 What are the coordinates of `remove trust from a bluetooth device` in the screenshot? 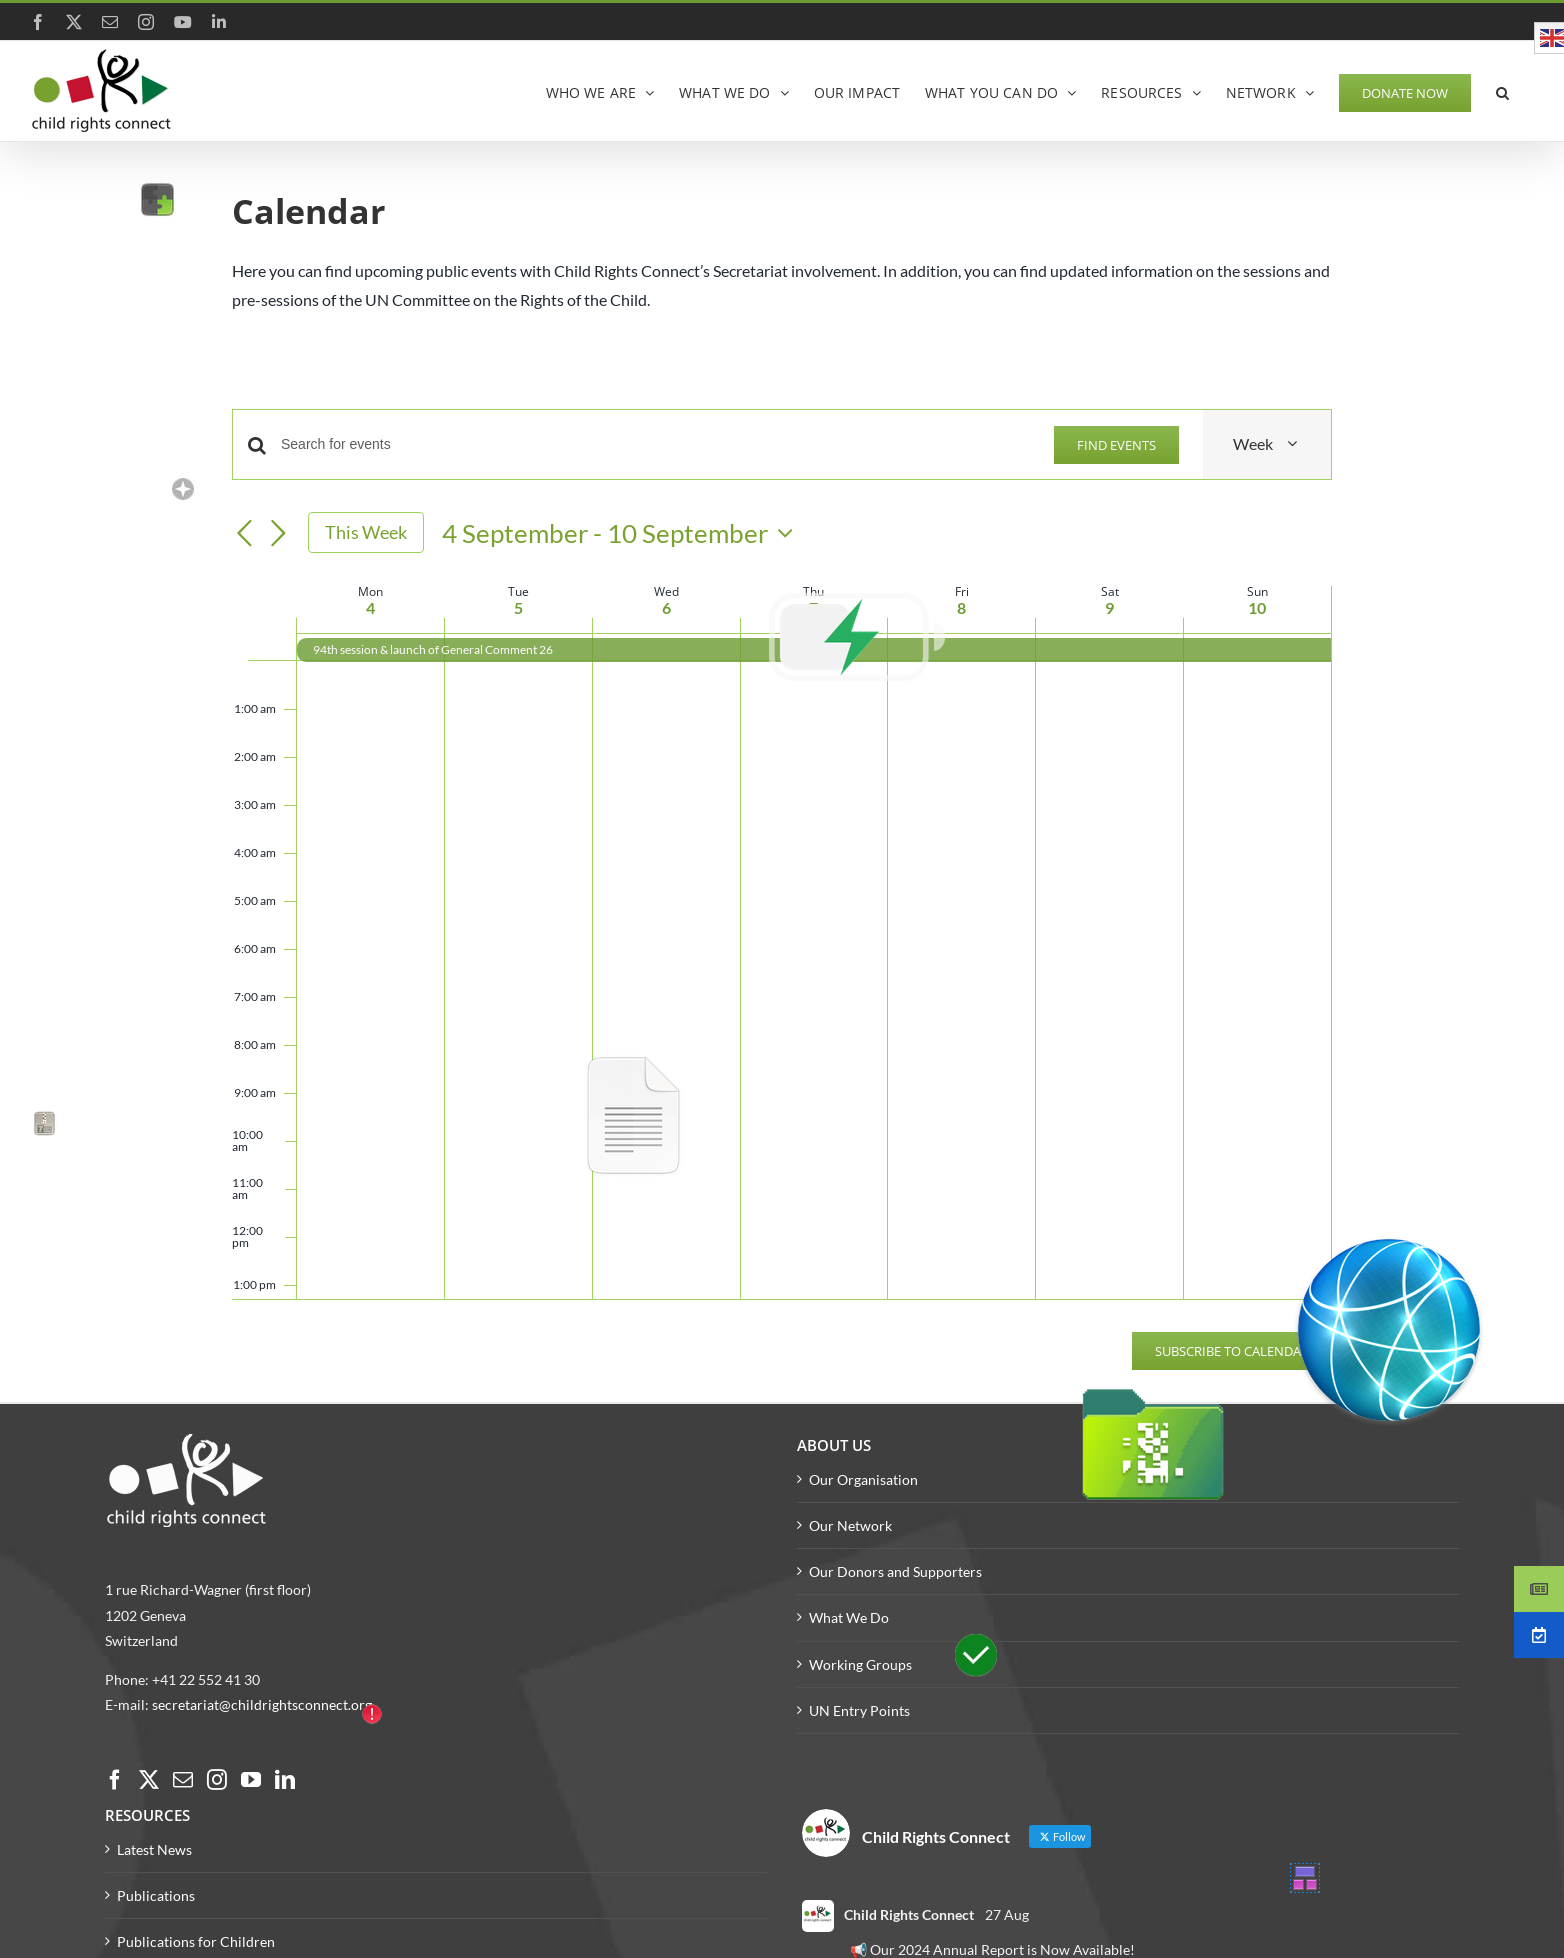 It's located at (183, 489).